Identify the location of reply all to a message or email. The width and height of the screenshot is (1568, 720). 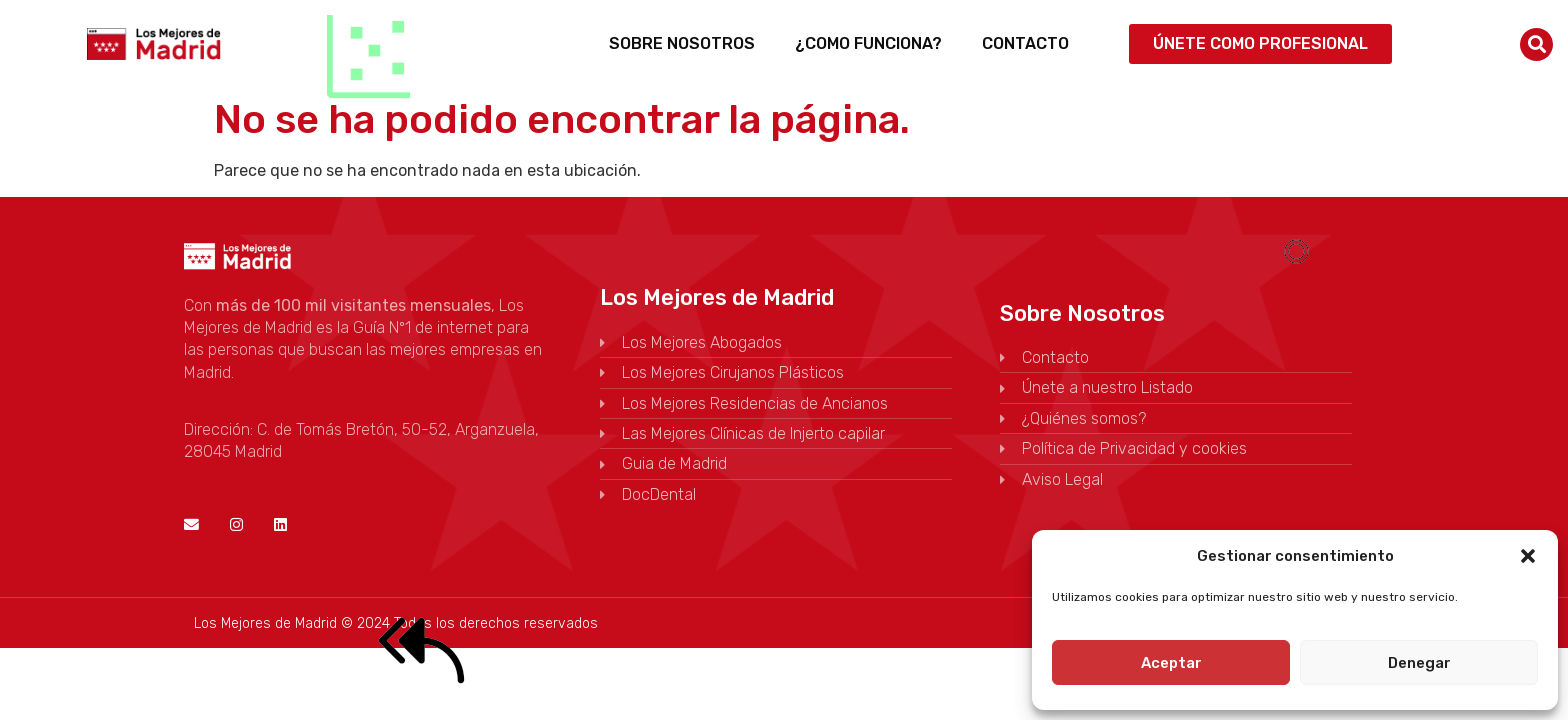
(421, 650).